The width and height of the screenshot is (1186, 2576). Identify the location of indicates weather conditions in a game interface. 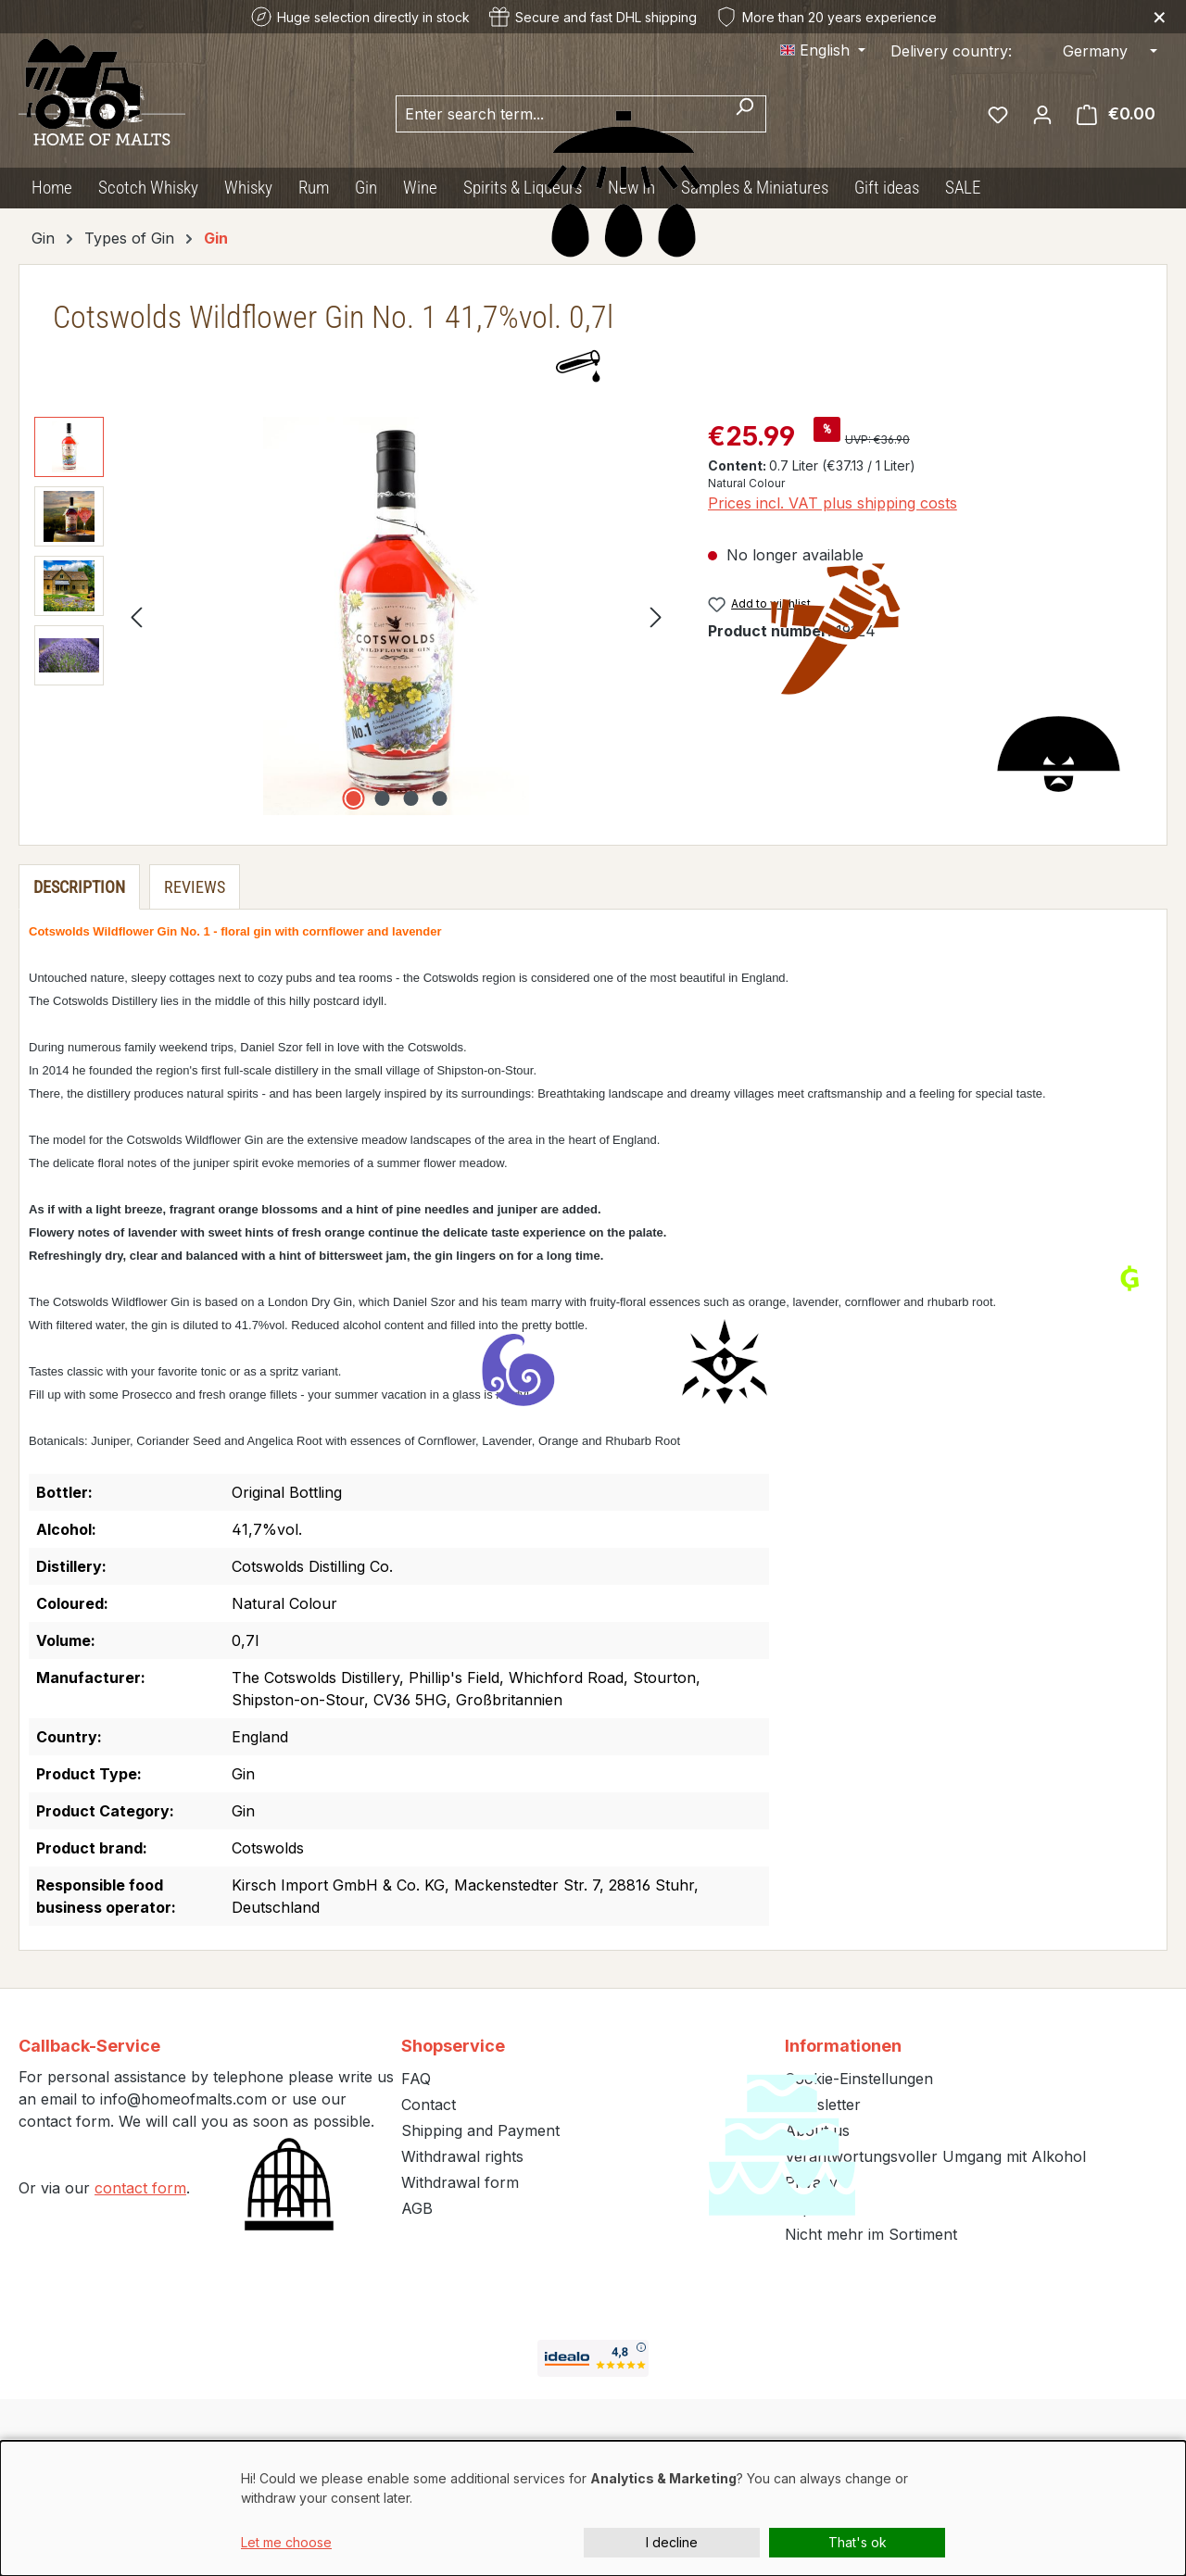
(518, 1370).